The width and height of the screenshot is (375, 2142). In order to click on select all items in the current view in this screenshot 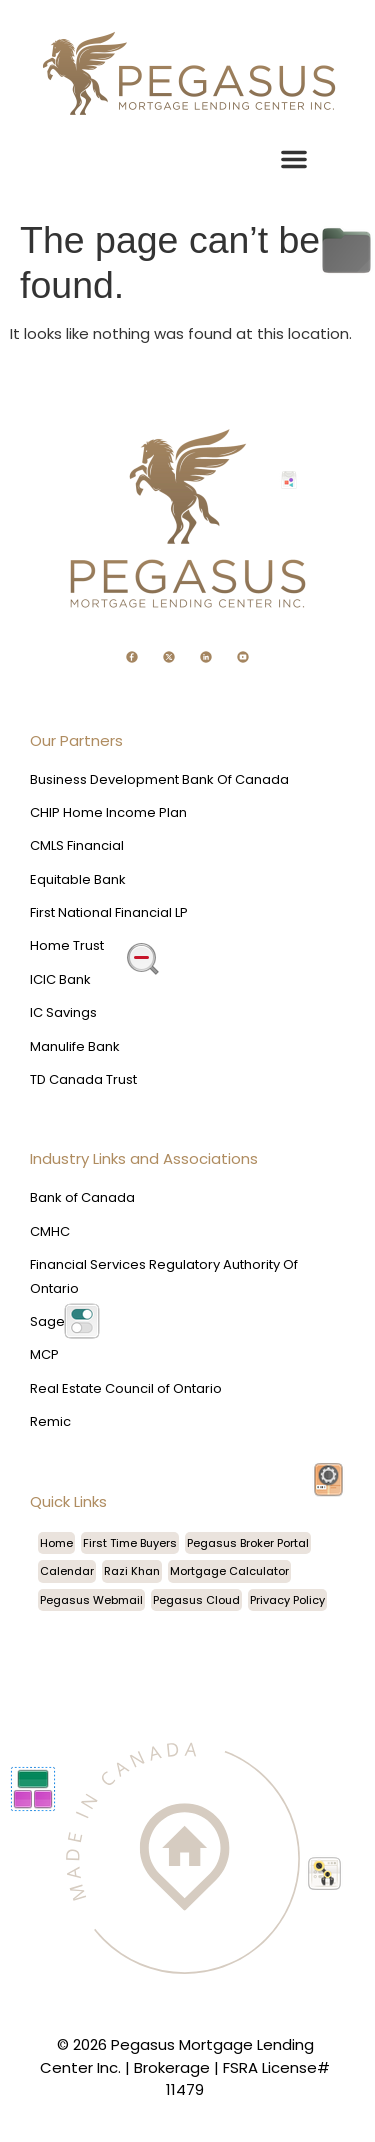, I will do `click(33, 1789)`.